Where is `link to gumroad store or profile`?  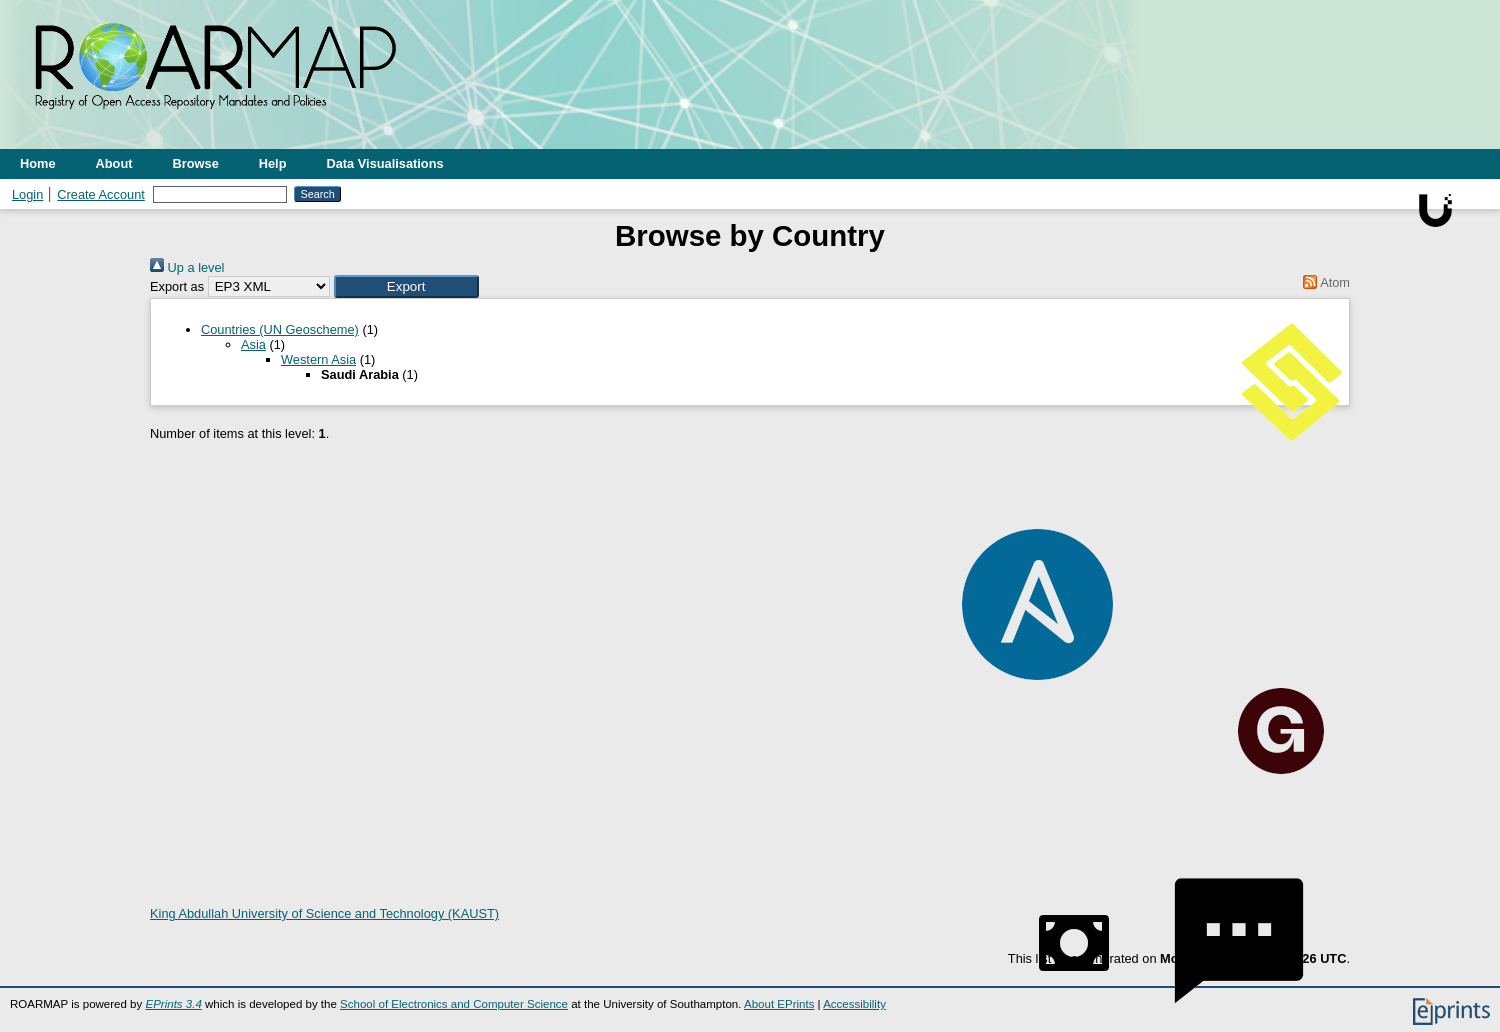
link to gumroad store or profile is located at coordinates (1281, 731).